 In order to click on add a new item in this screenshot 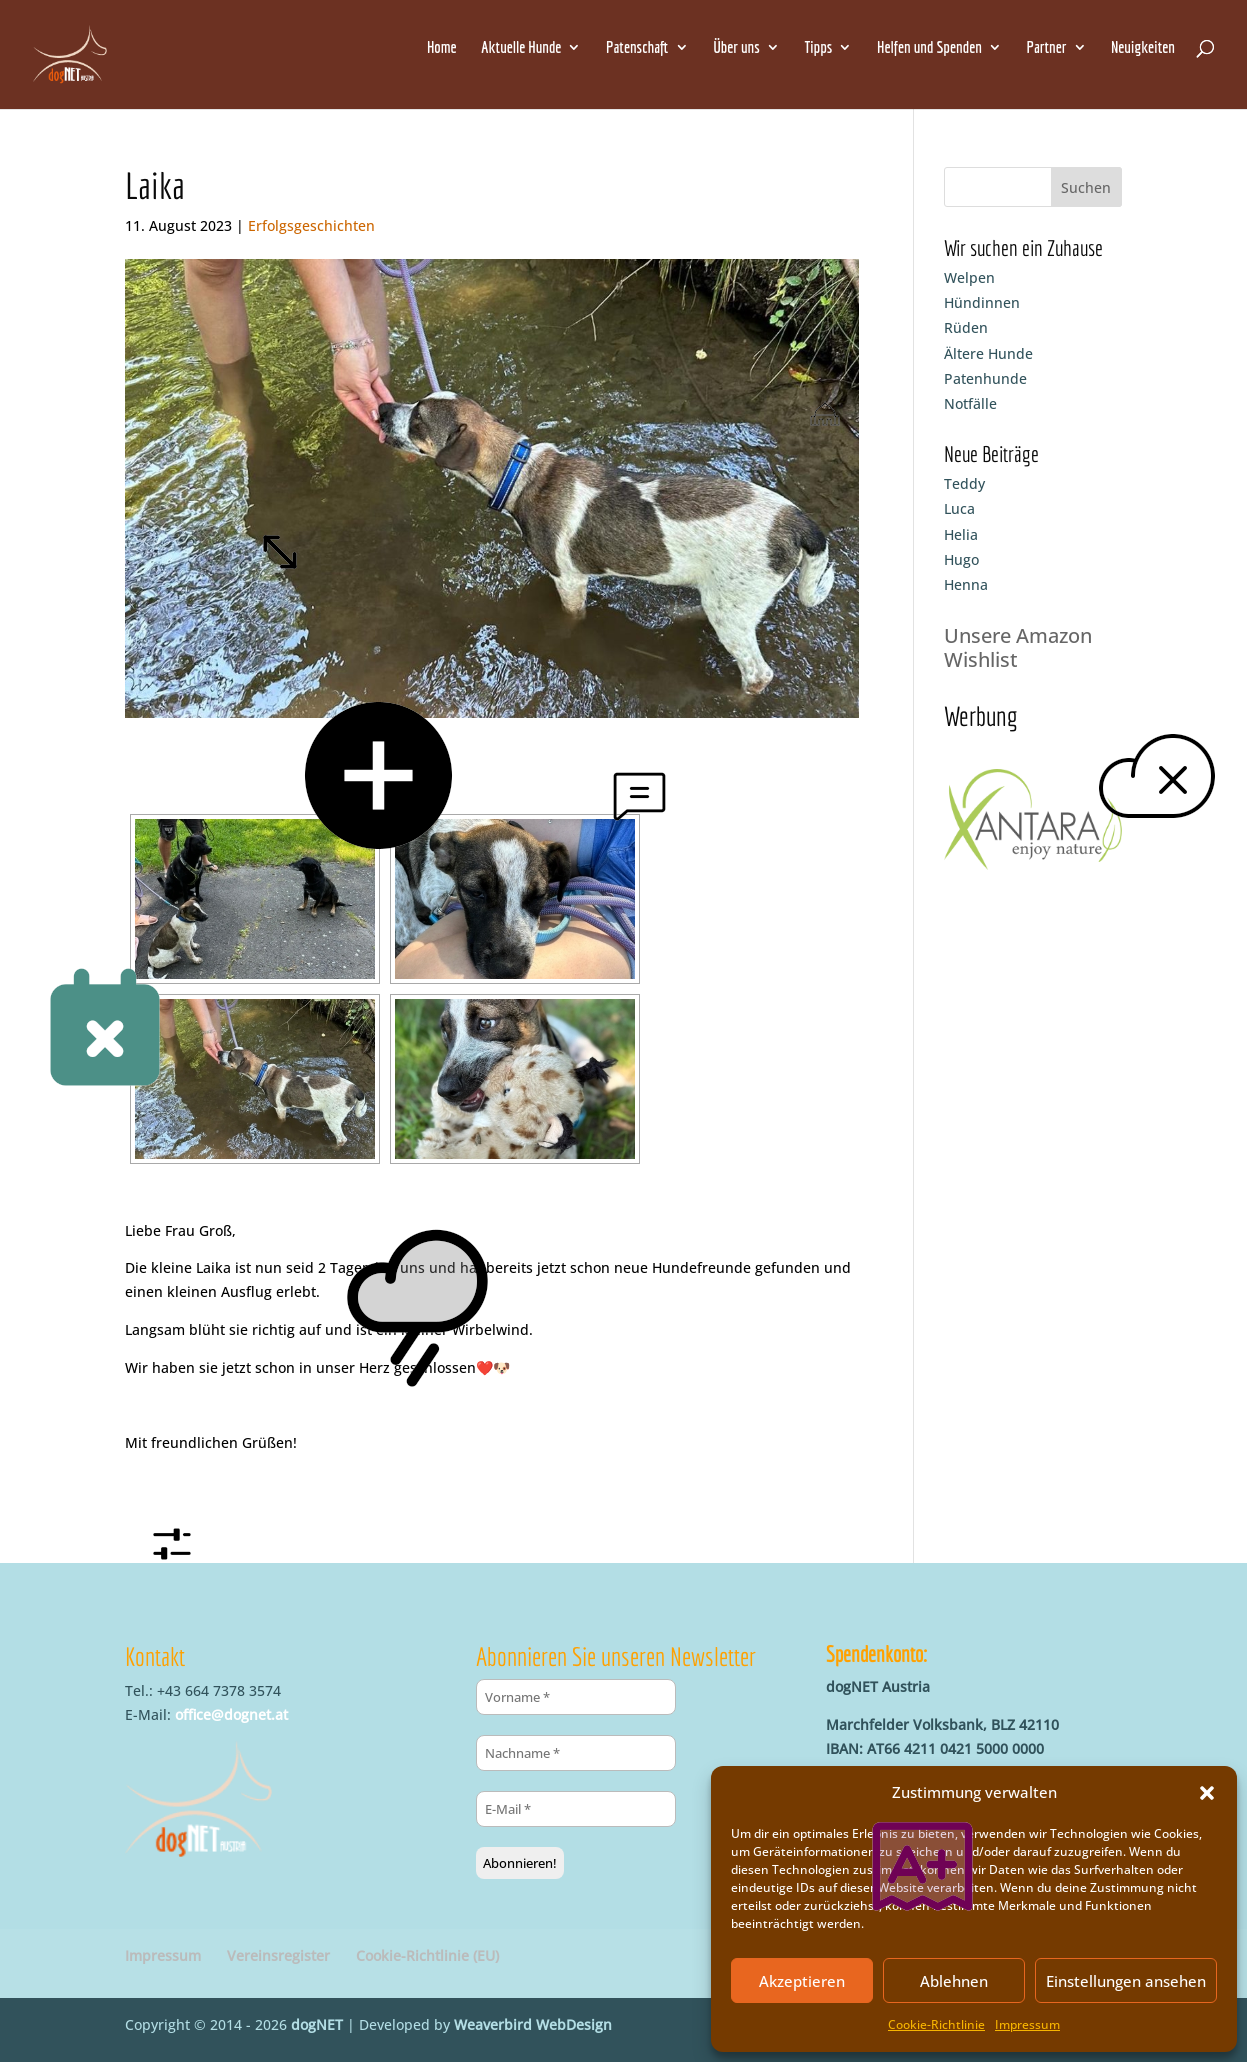, I will do `click(378, 775)`.